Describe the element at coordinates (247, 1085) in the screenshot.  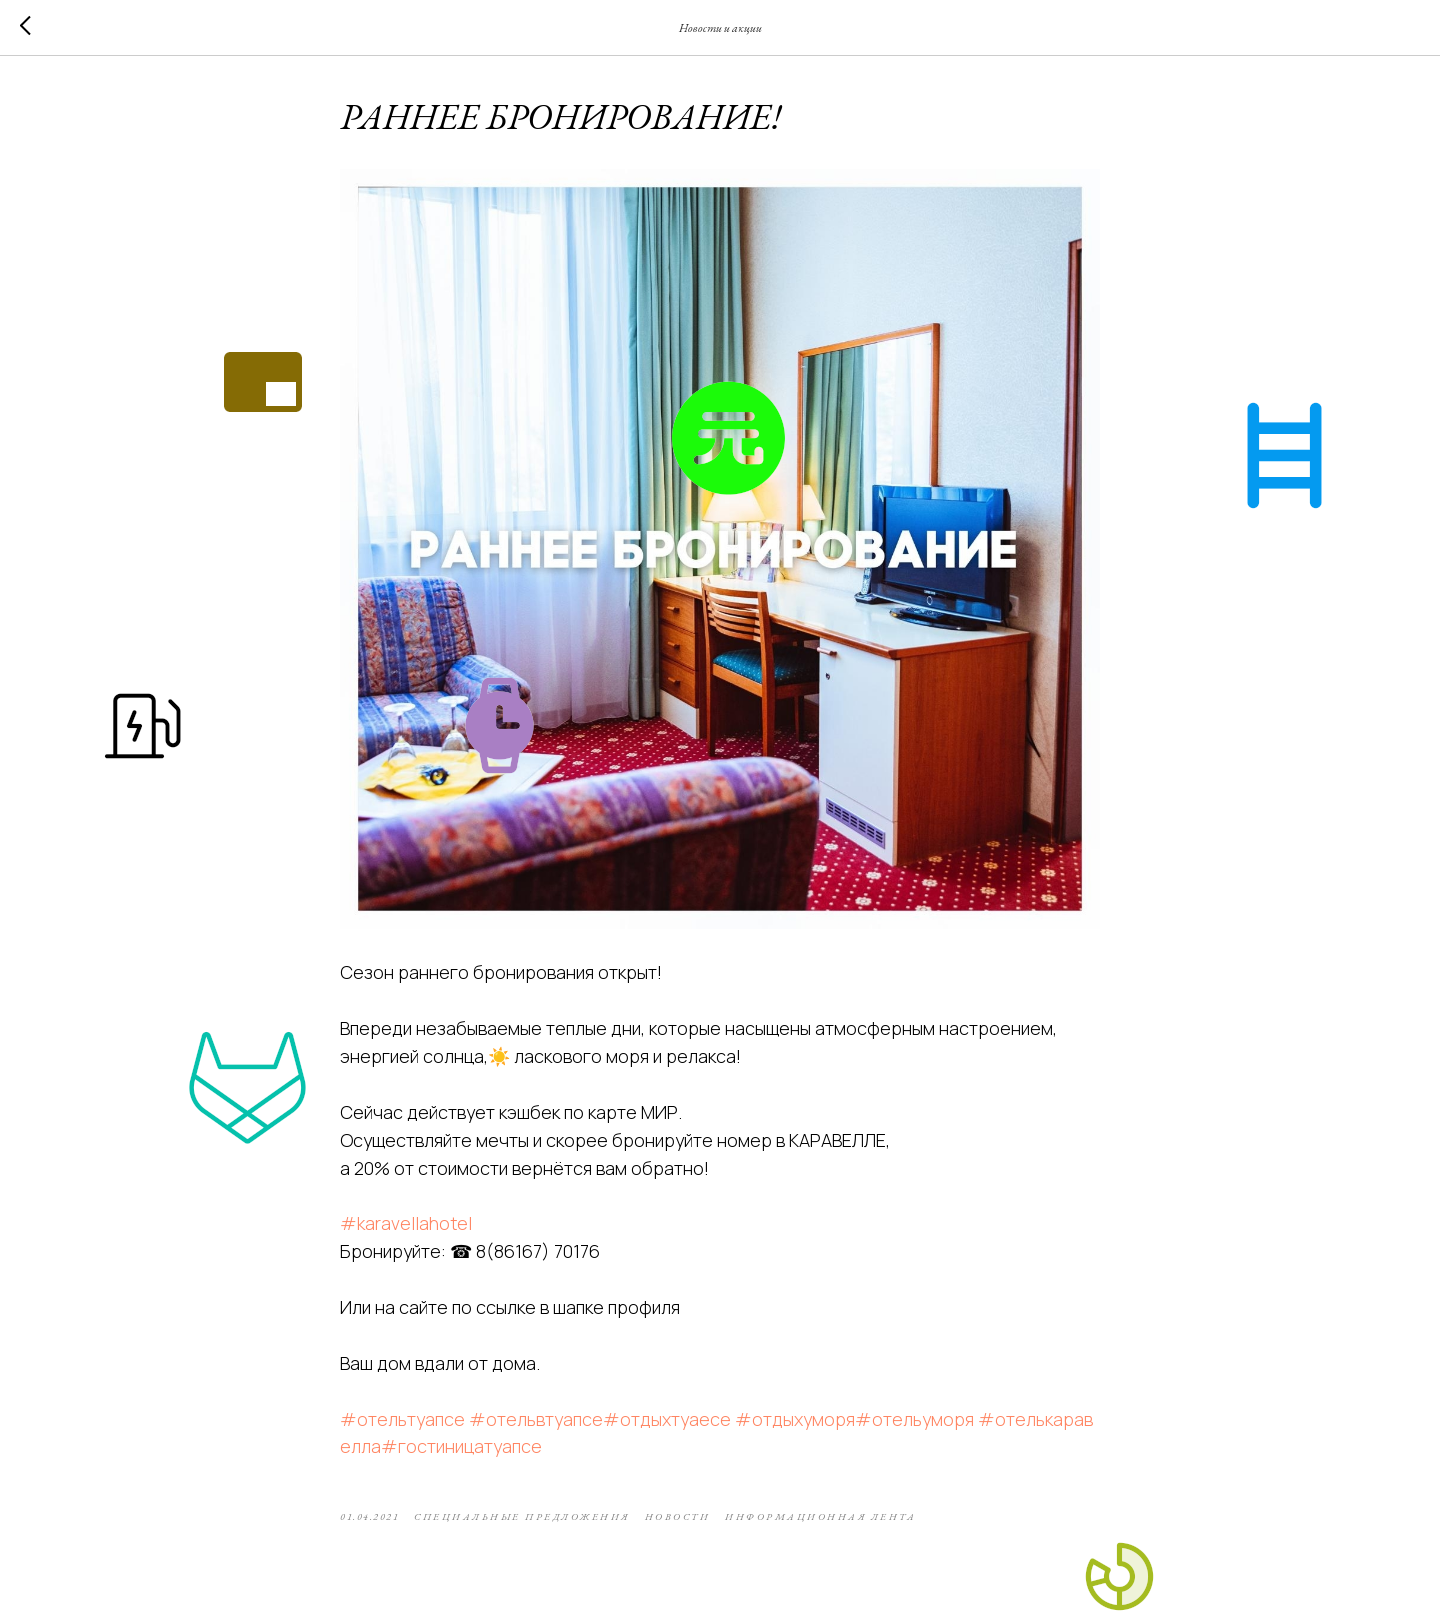
I see `link to gitlab repository` at that location.